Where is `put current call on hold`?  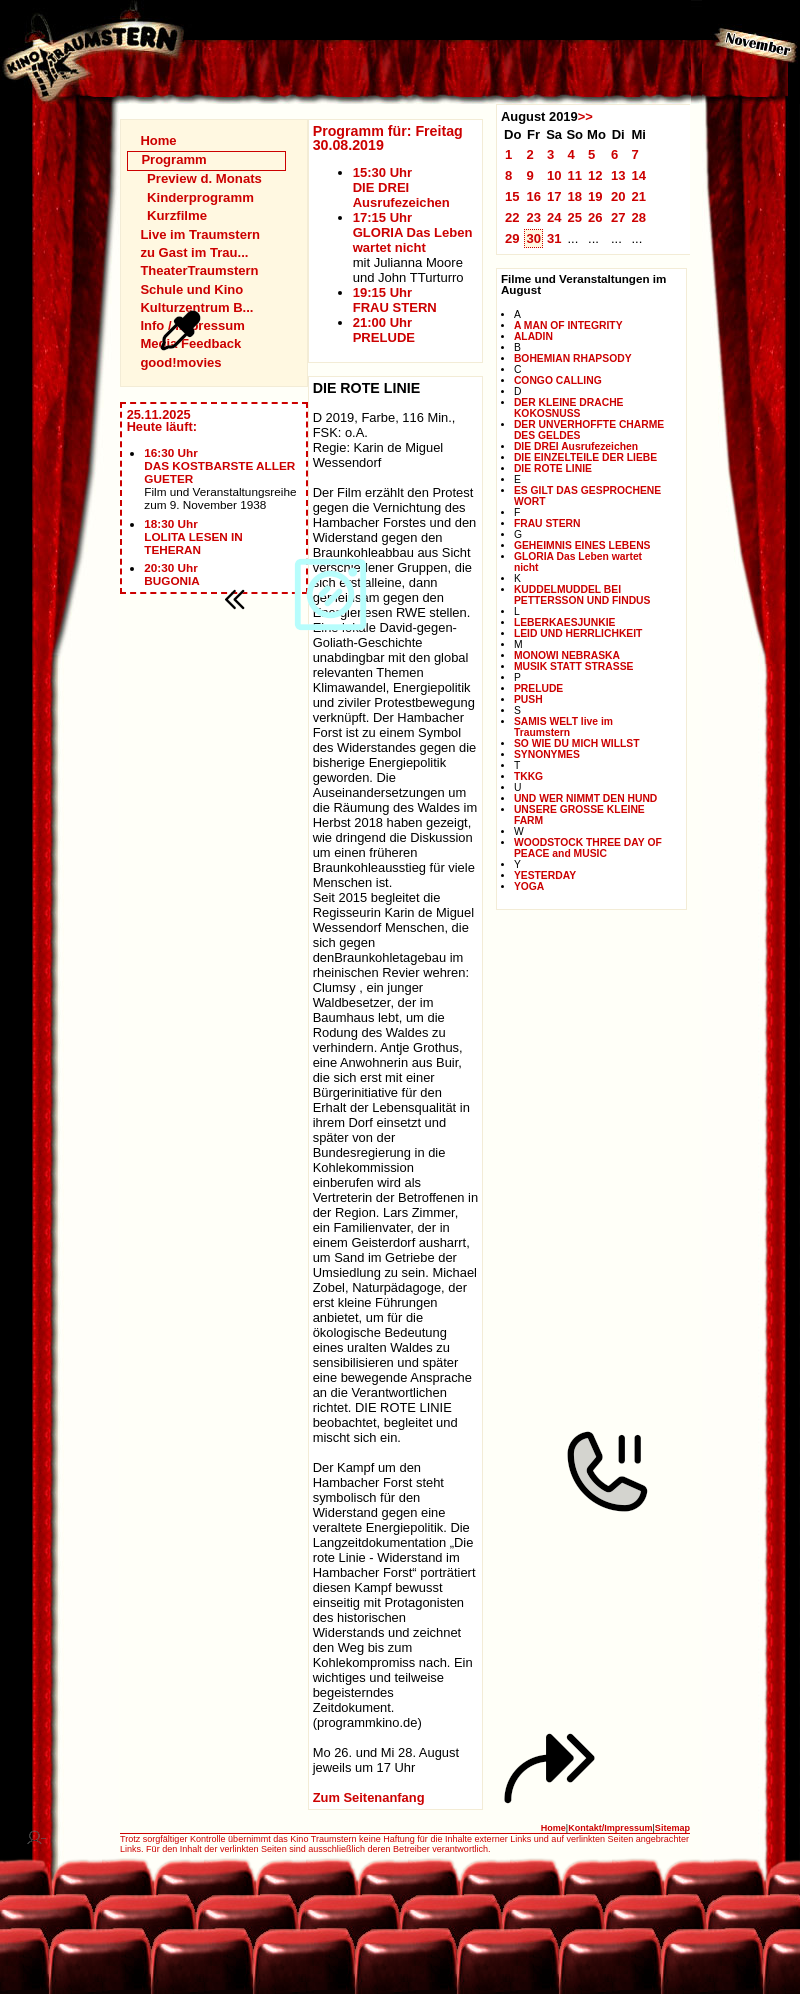 put current call on hold is located at coordinates (609, 1470).